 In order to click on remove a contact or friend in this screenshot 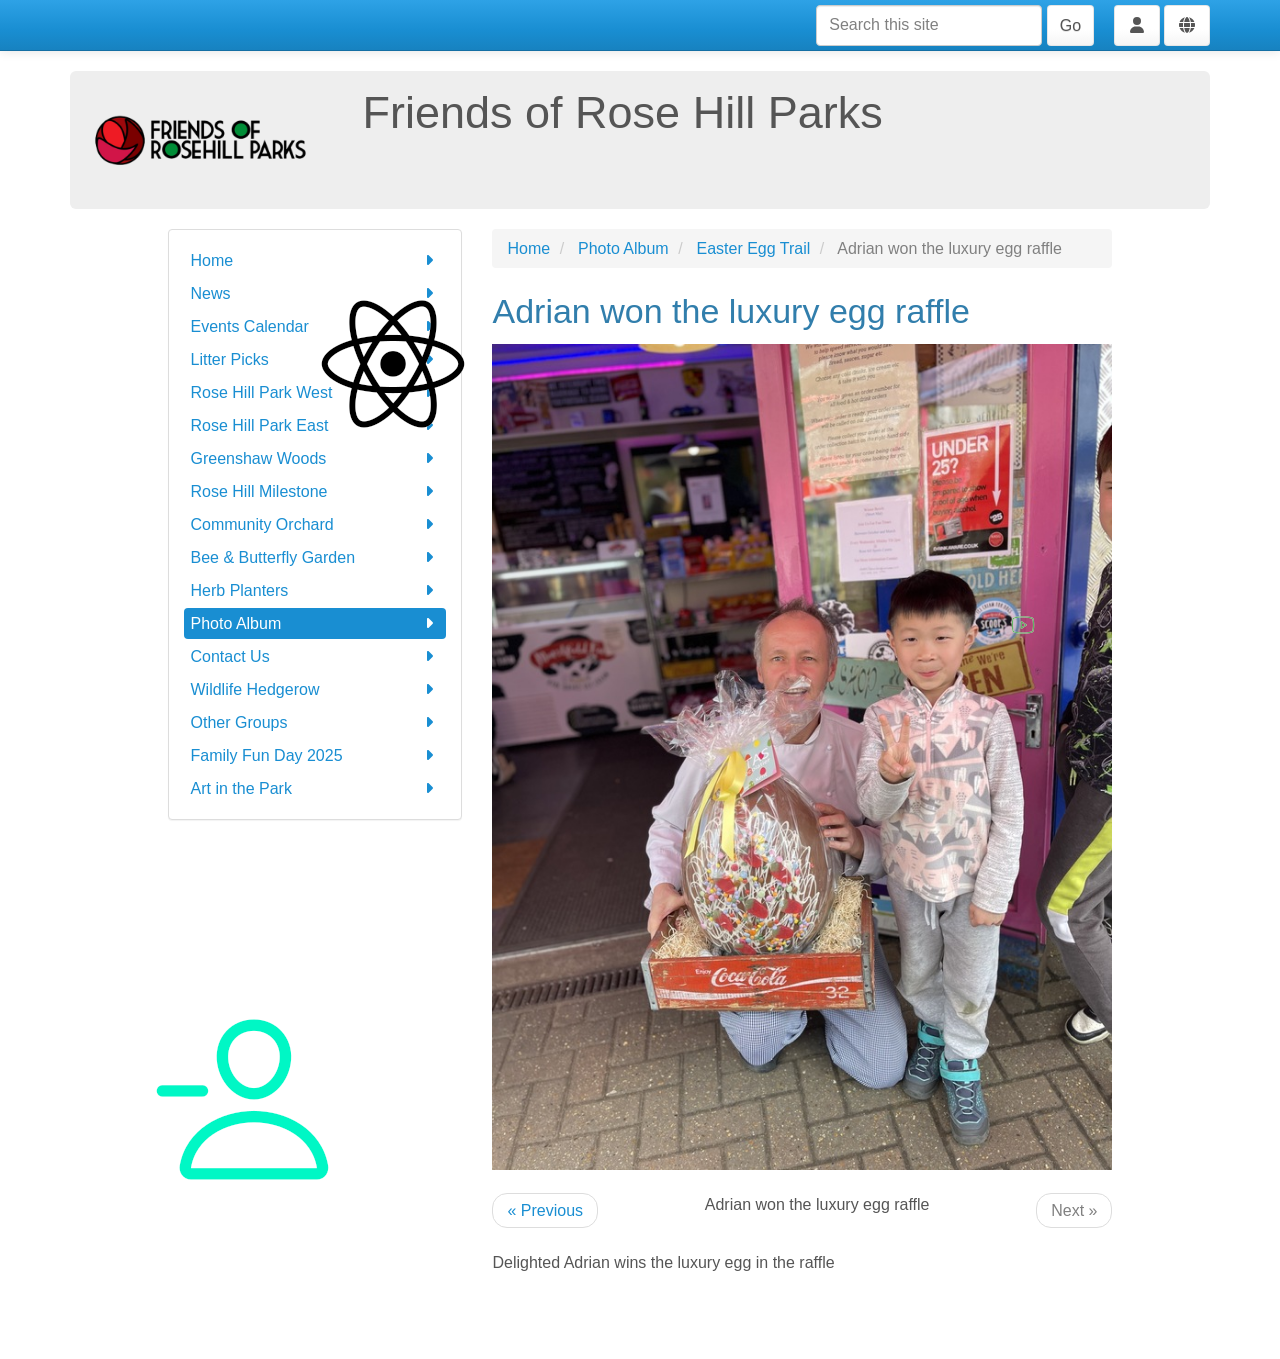, I will do `click(242, 1099)`.